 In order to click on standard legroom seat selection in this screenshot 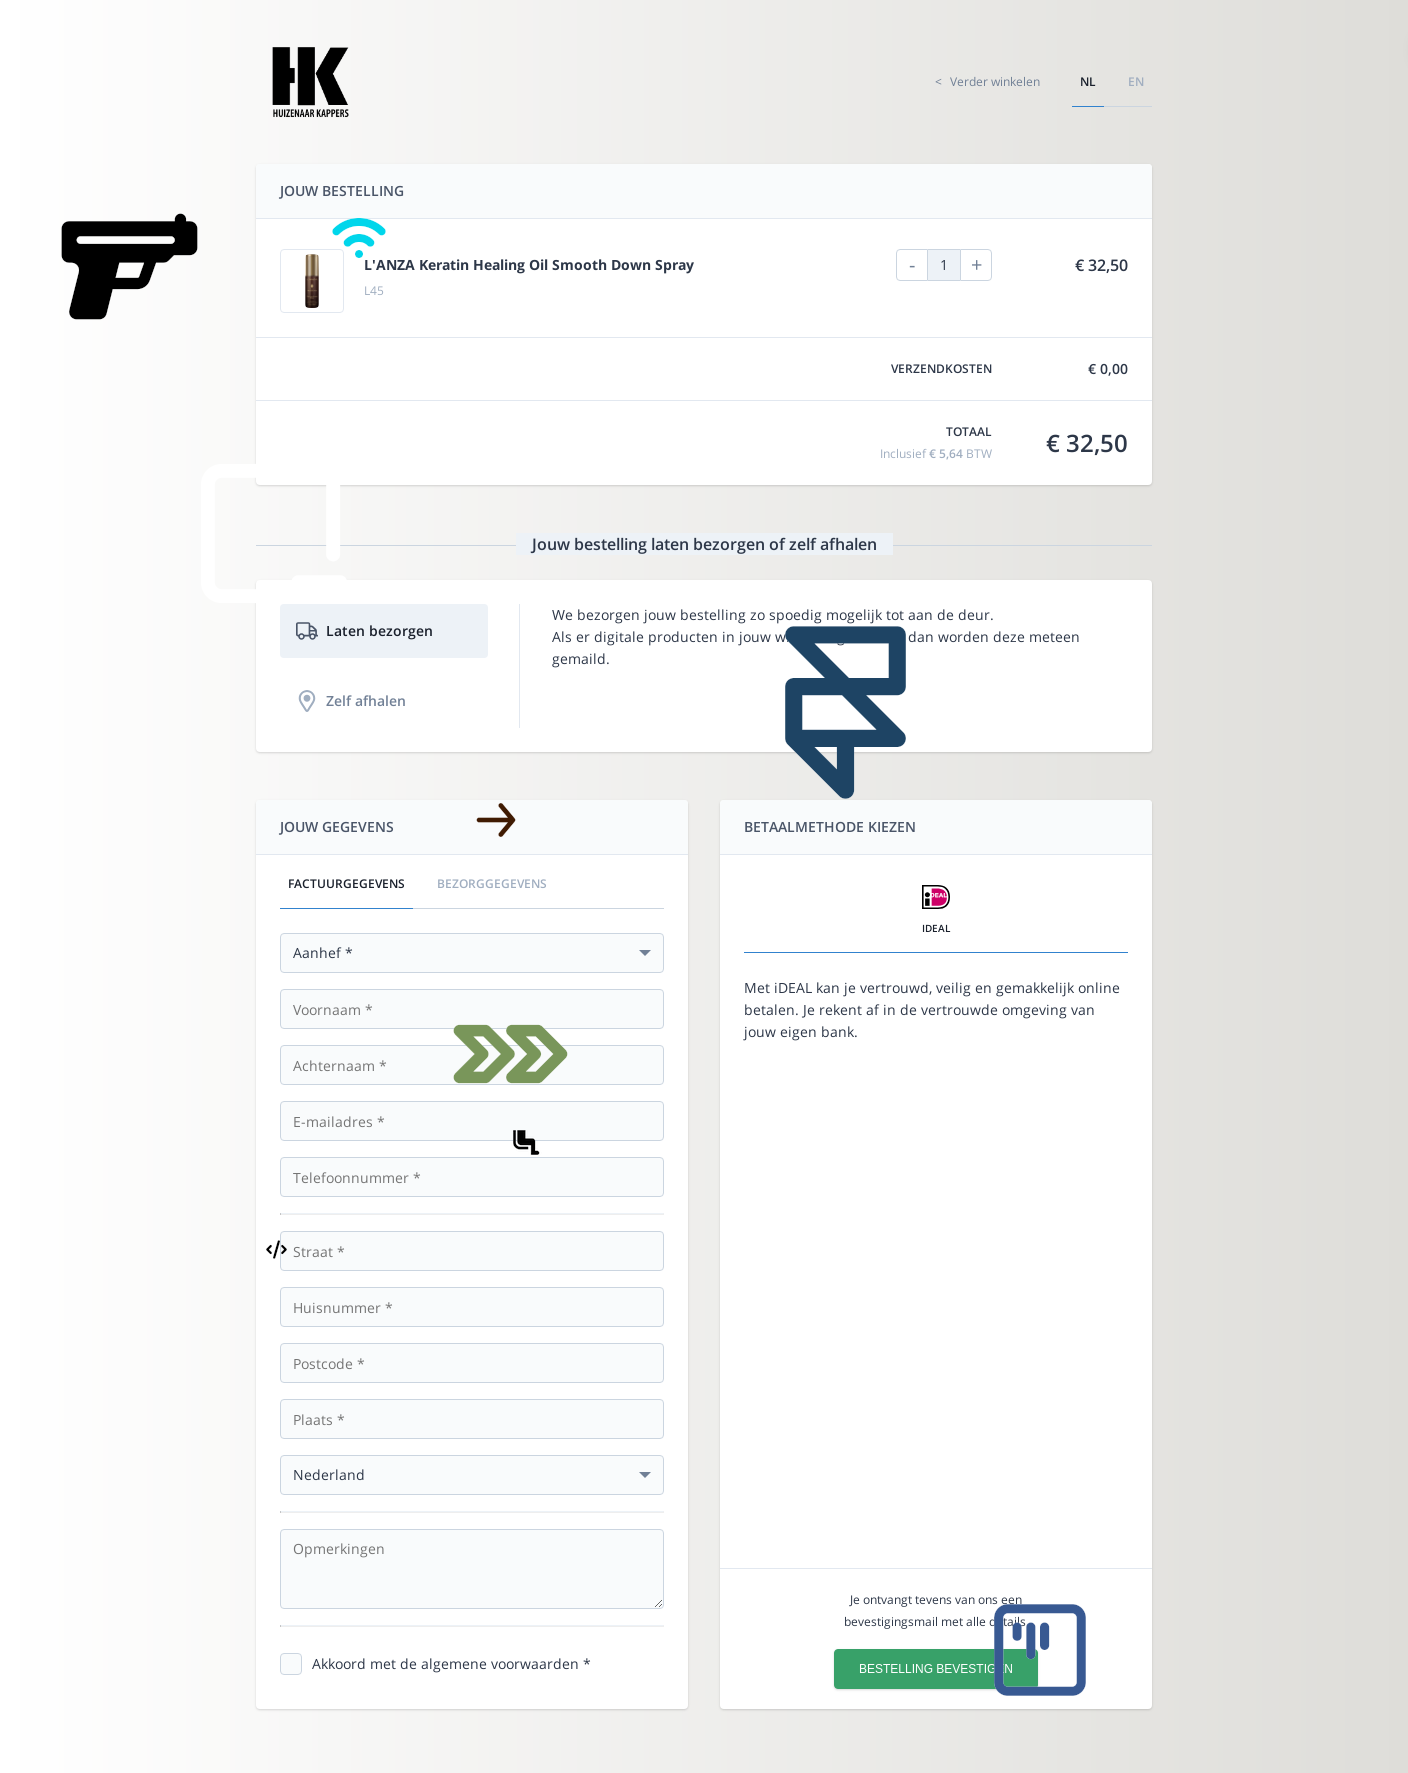, I will do `click(525, 1142)`.